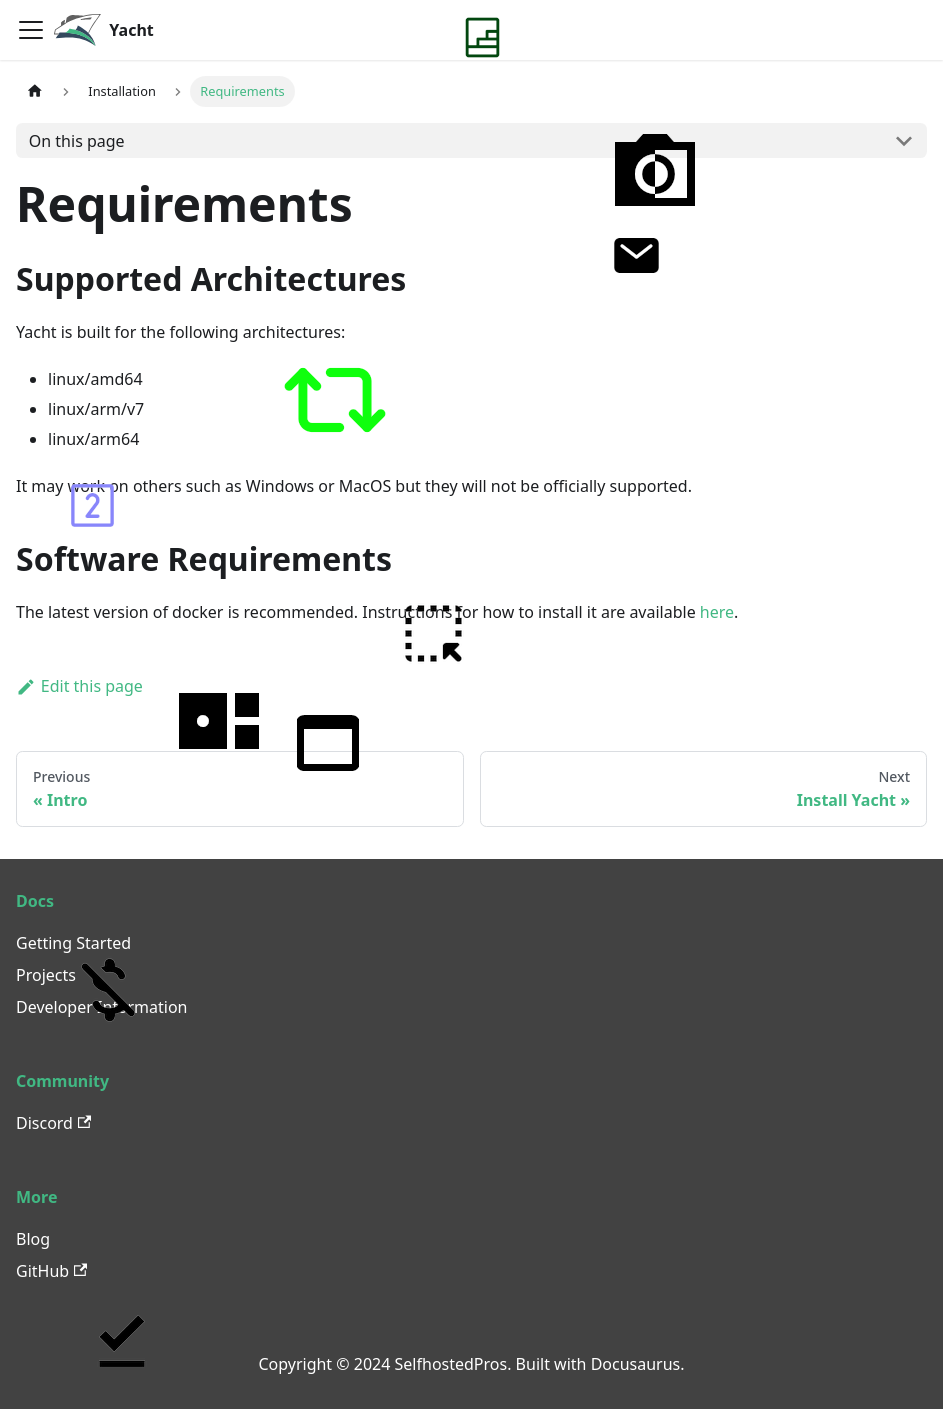  What do you see at coordinates (328, 743) in the screenshot?
I see `open a web browser or webpage` at bounding box center [328, 743].